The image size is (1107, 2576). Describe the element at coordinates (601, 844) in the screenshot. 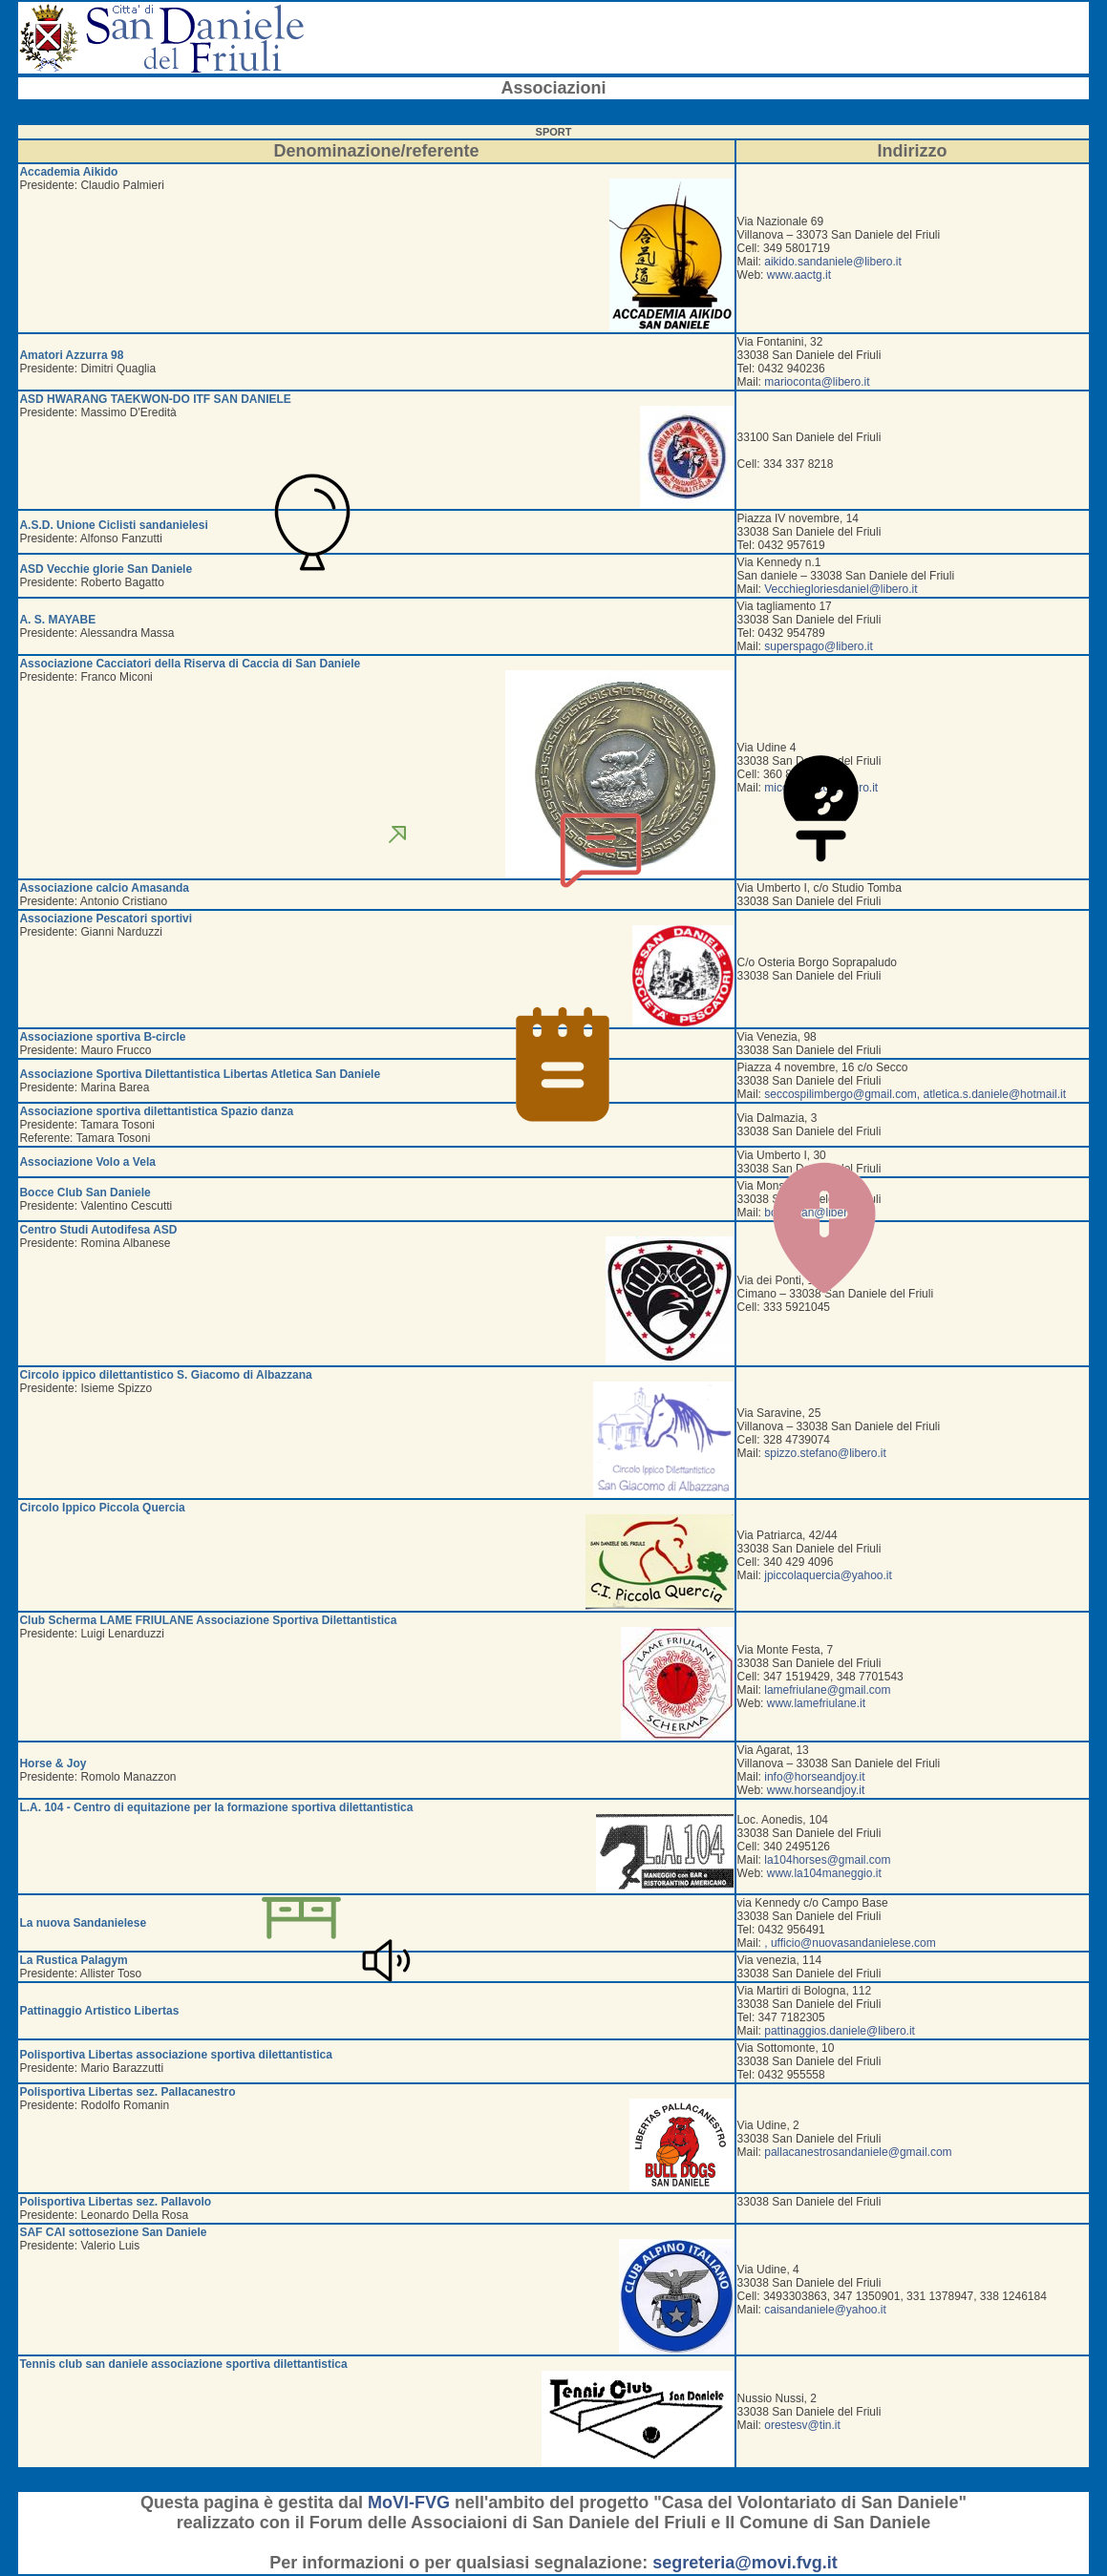

I see `open chat or messaging` at that location.